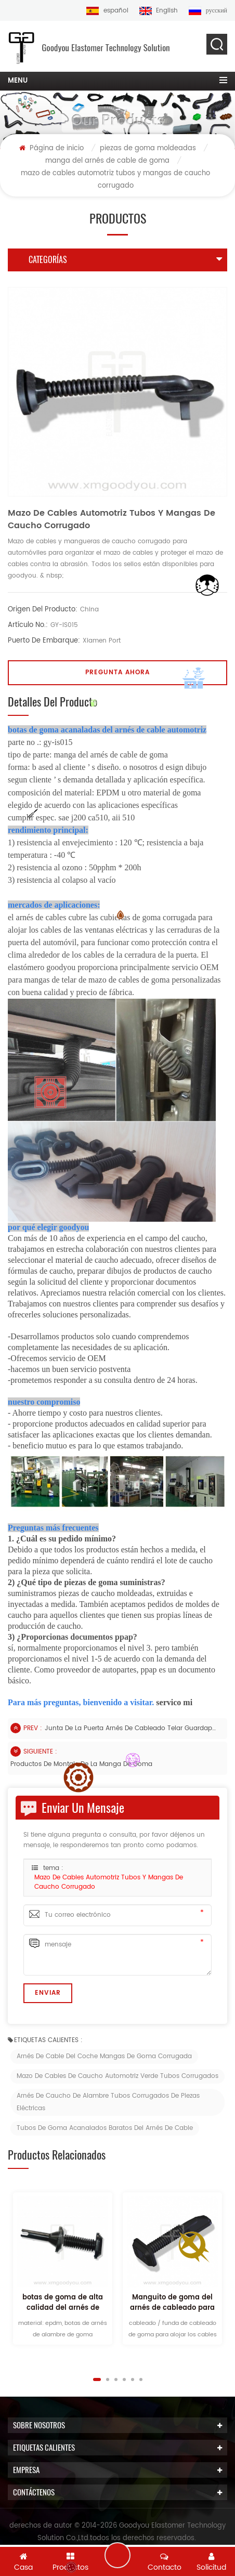  Describe the element at coordinates (193, 677) in the screenshot. I see `indicates a failed or negative quantum experiment outcome` at that location.